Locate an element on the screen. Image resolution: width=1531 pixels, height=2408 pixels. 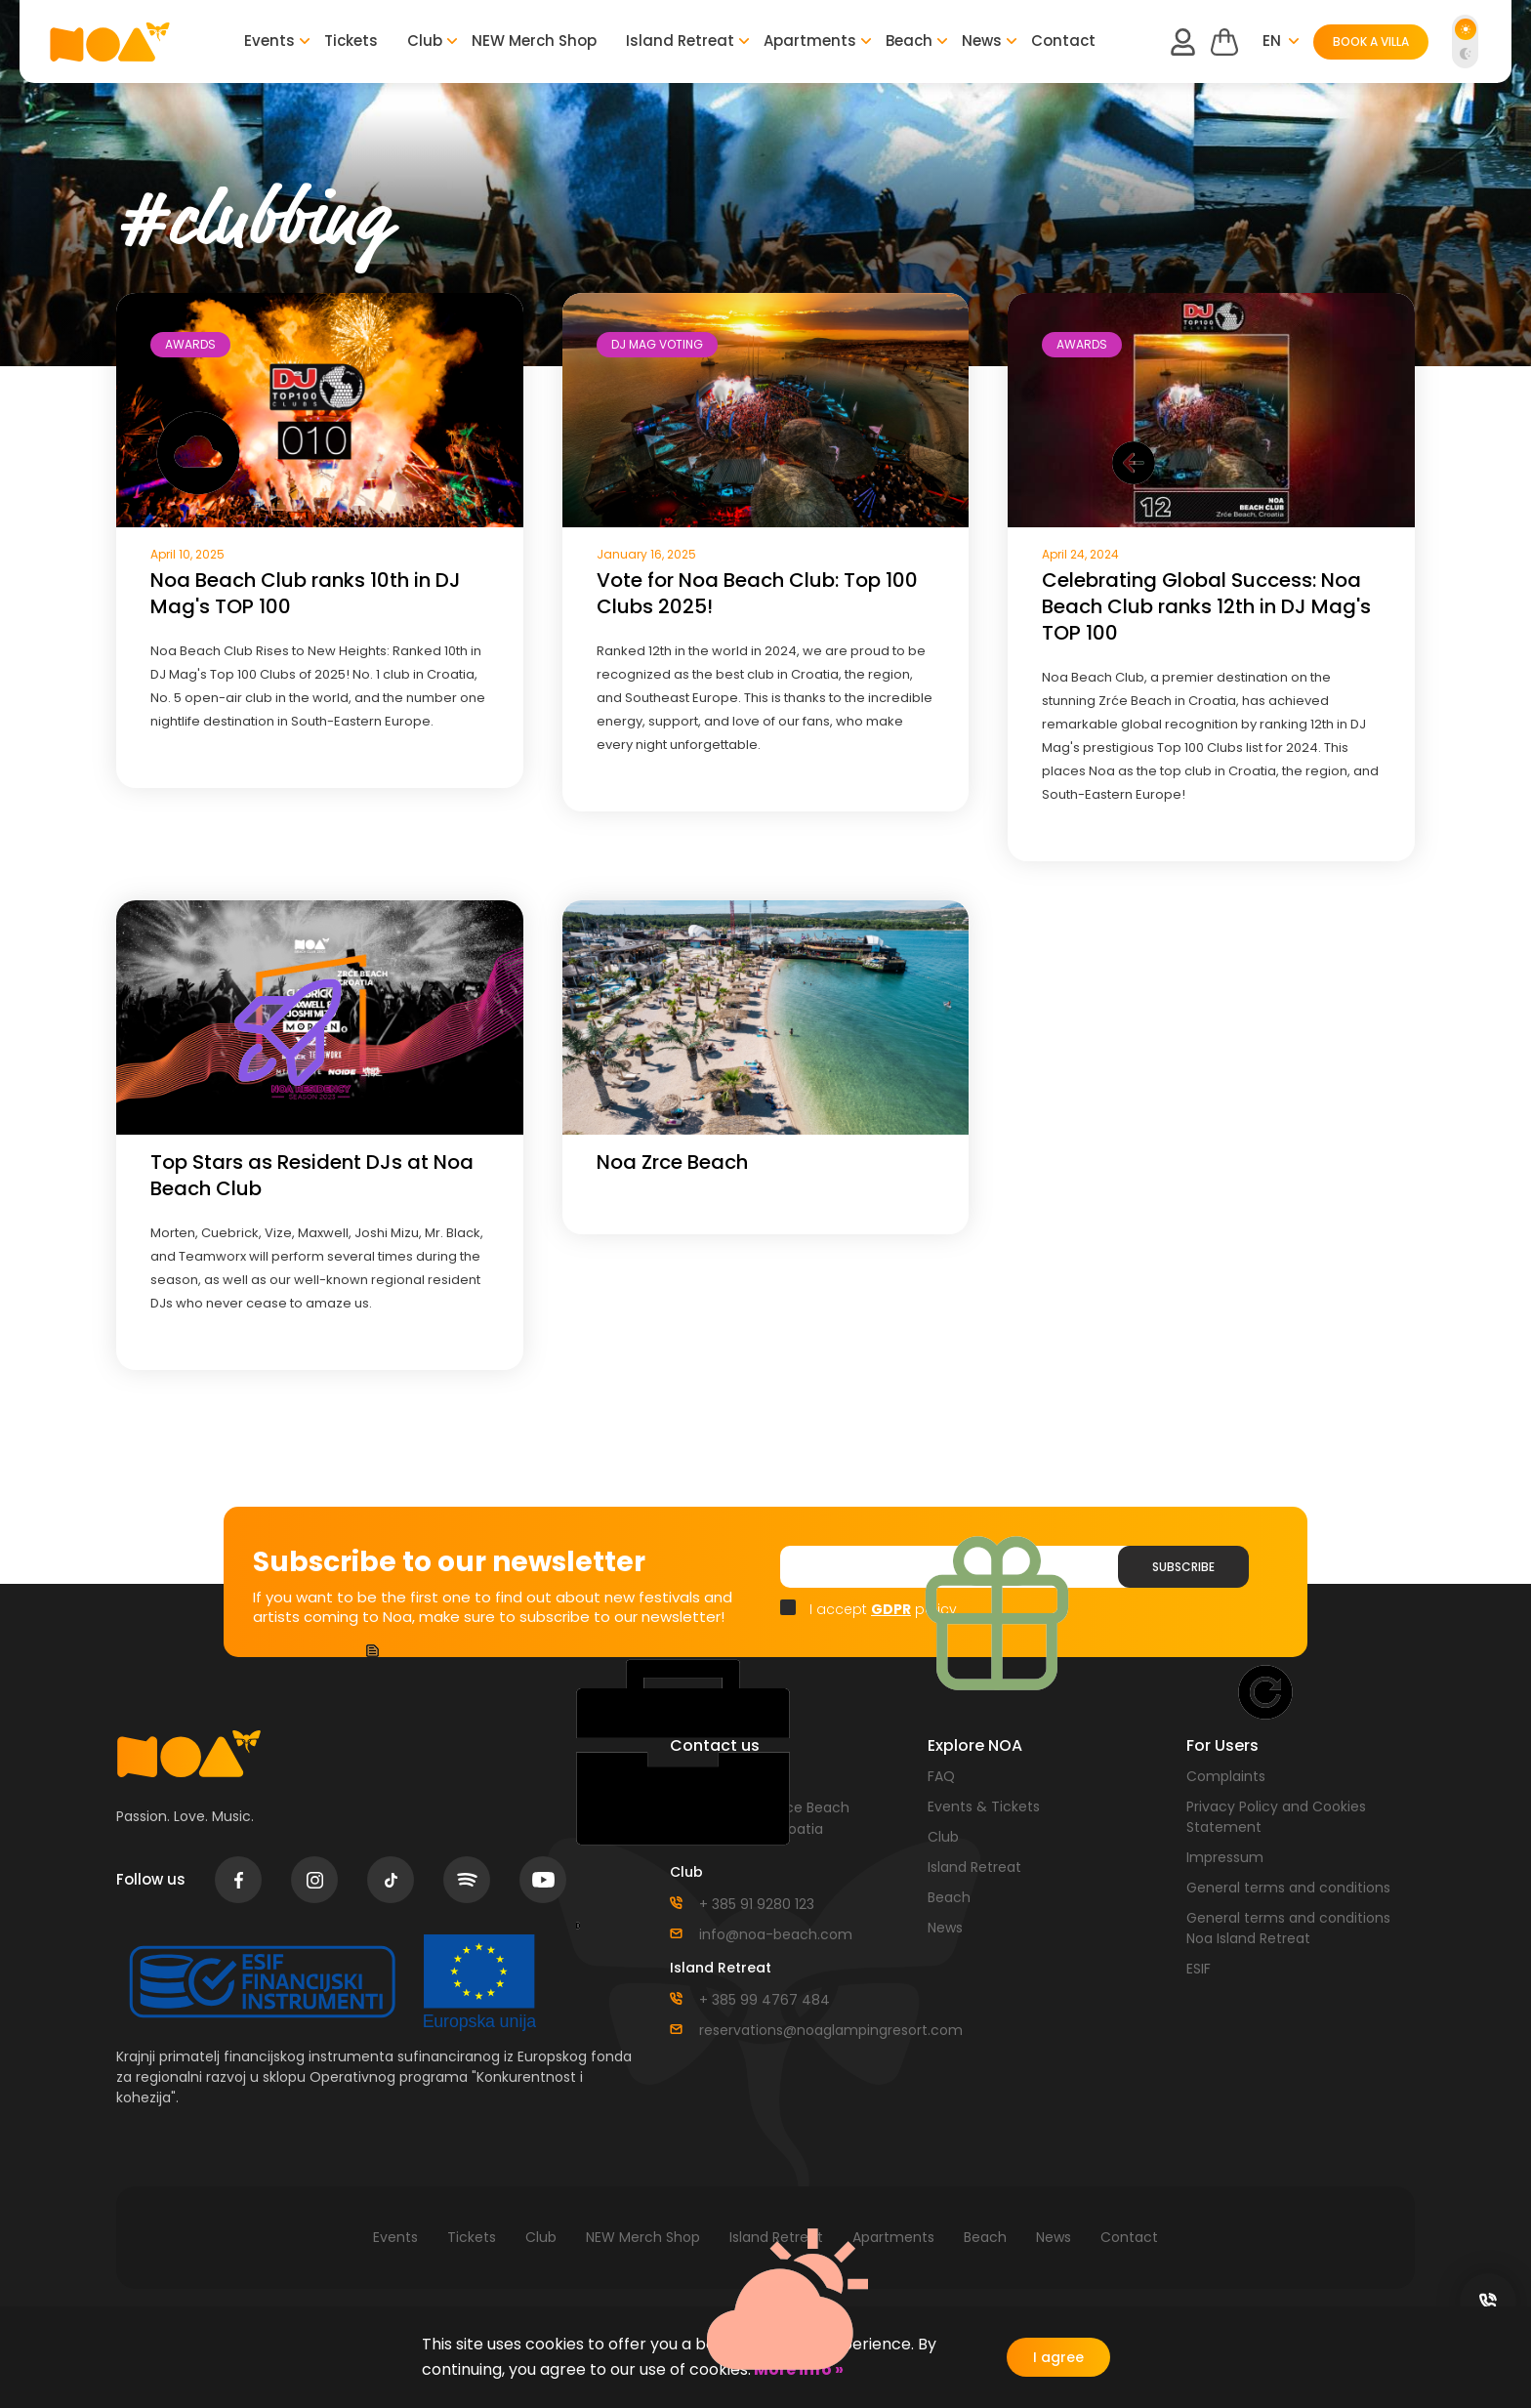
launch or deploy a project is located at coordinates (290, 1030).